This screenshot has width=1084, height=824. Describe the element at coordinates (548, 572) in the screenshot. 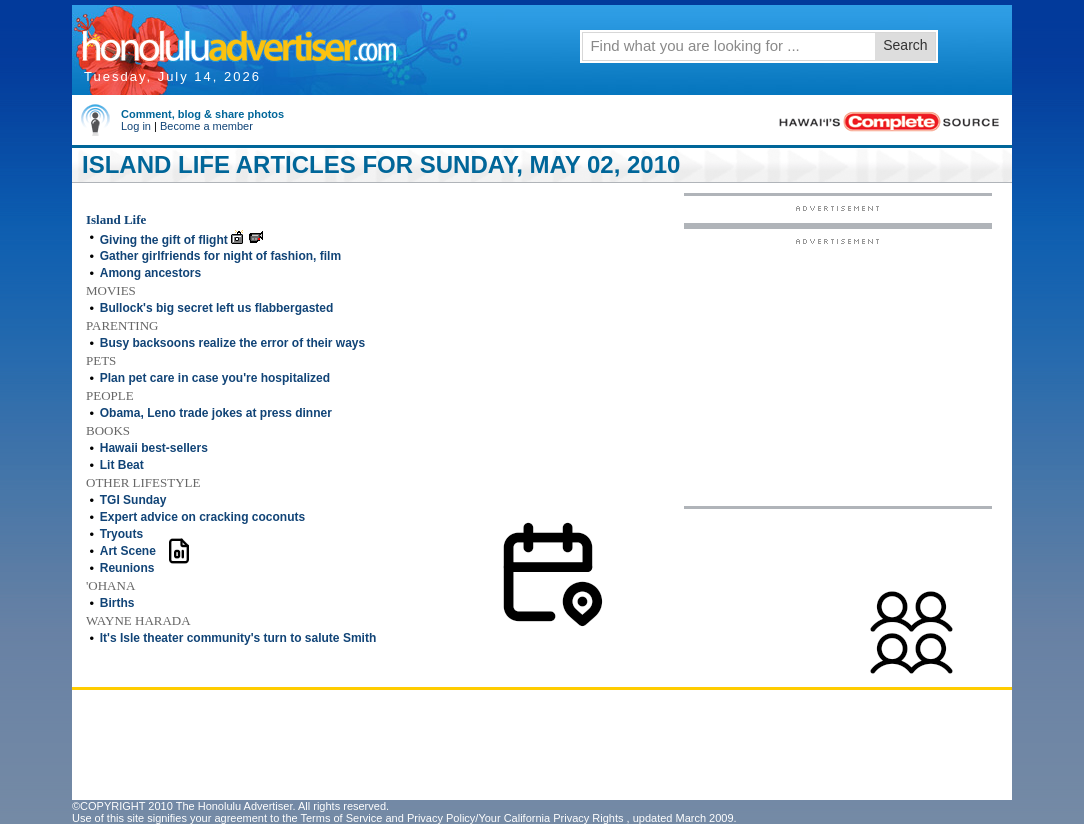

I see `pin an event to a specific location` at that location.